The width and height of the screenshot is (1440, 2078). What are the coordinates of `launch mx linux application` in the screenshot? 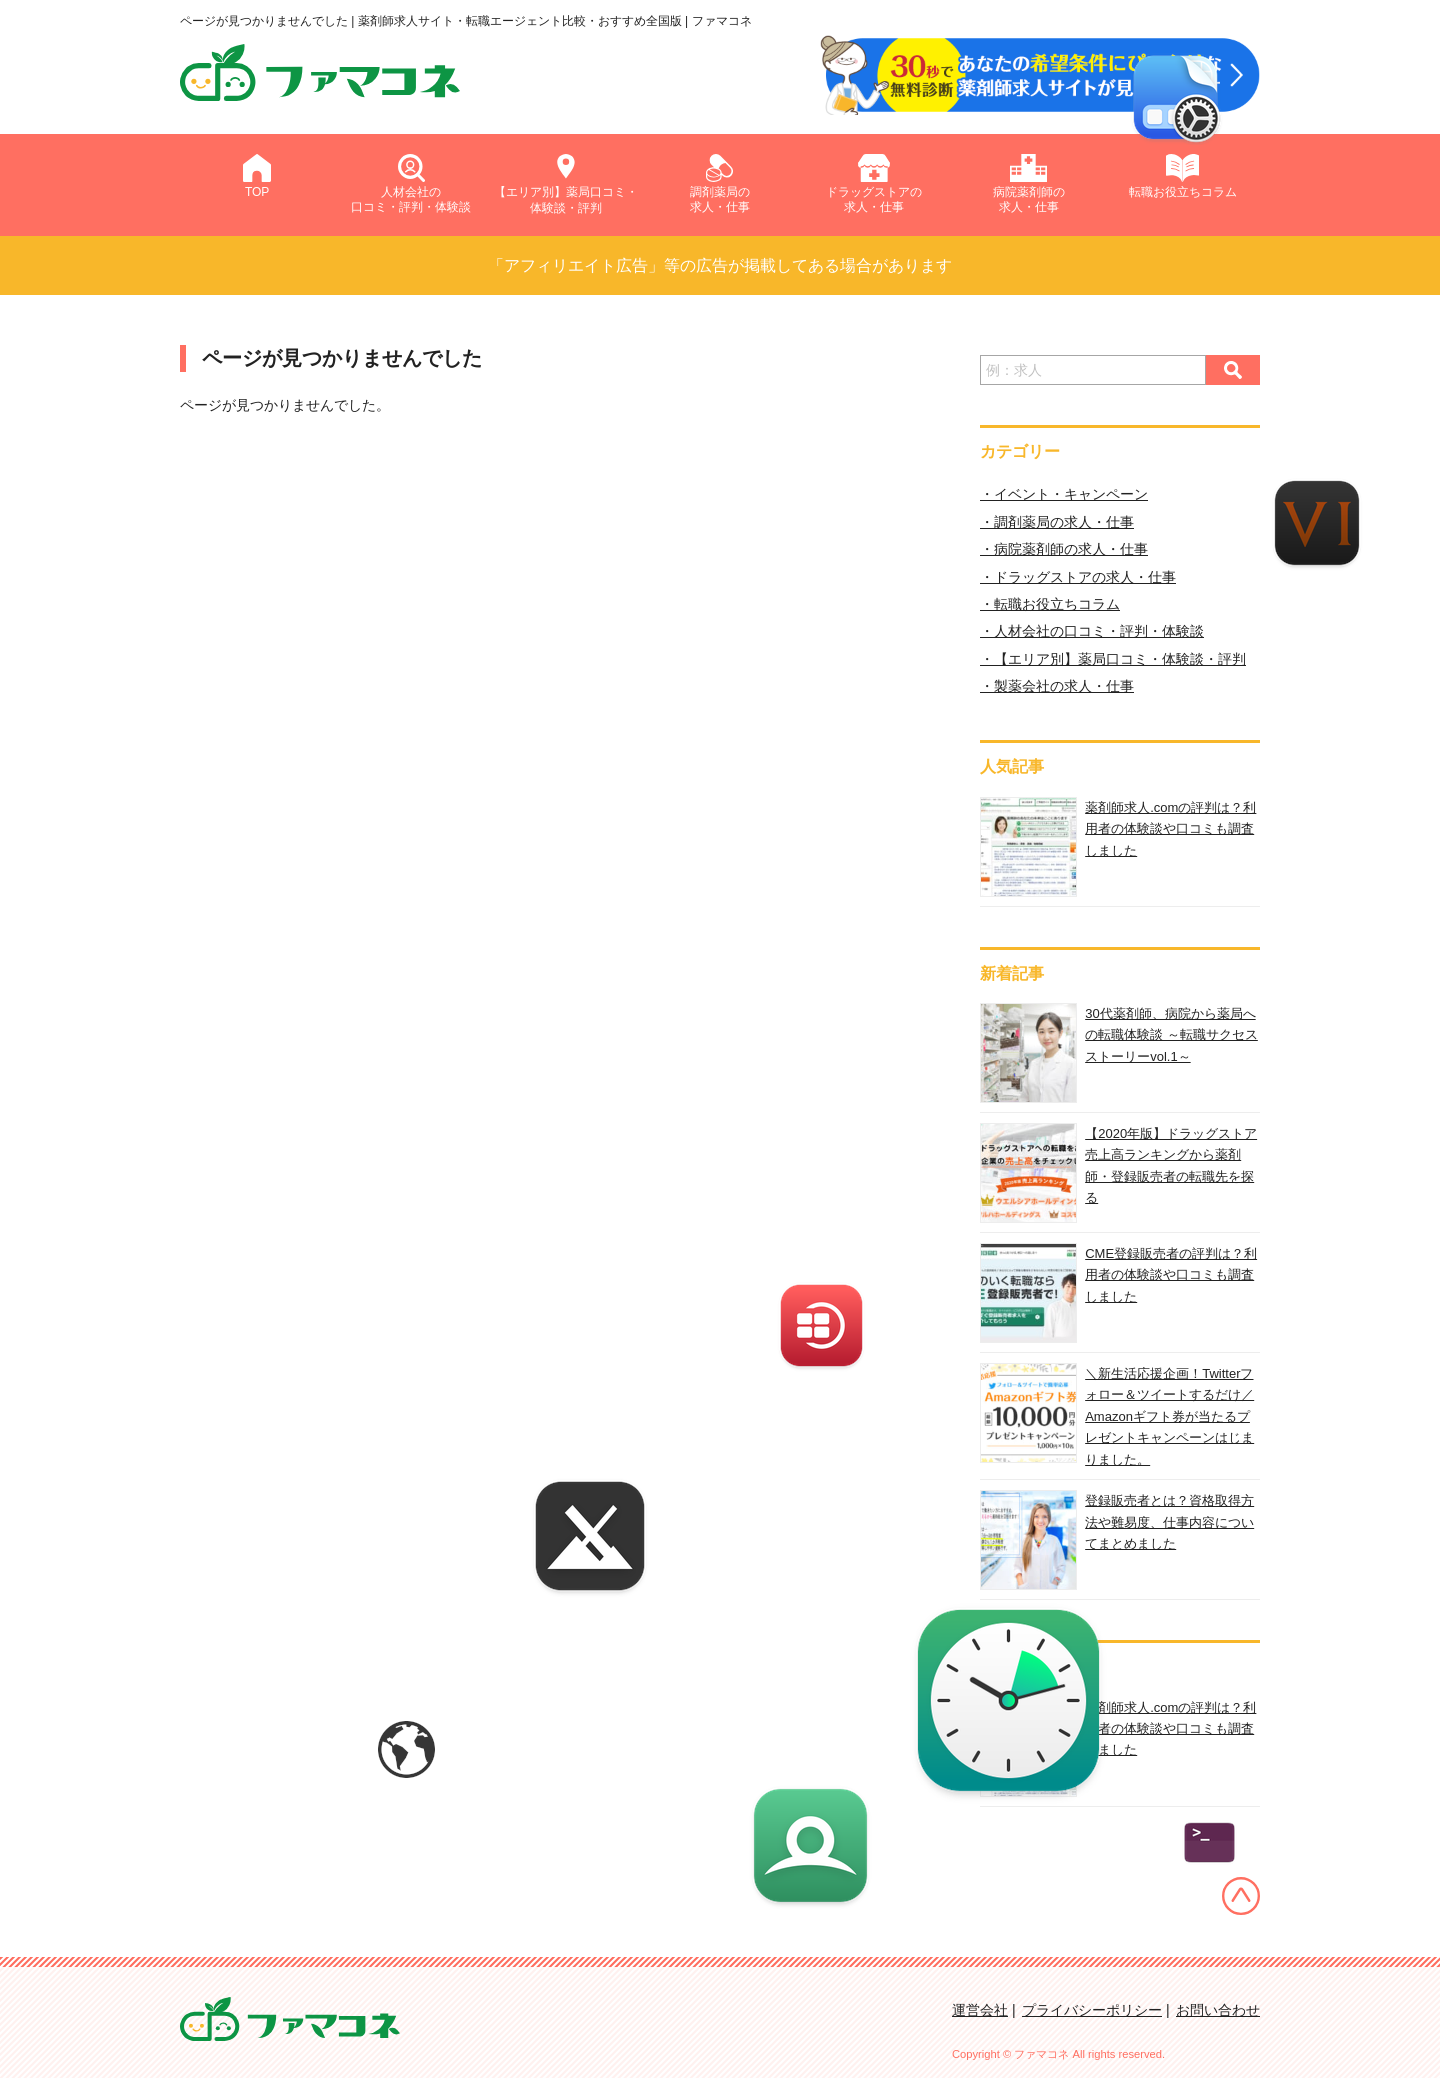 It's located at (590, 1536).